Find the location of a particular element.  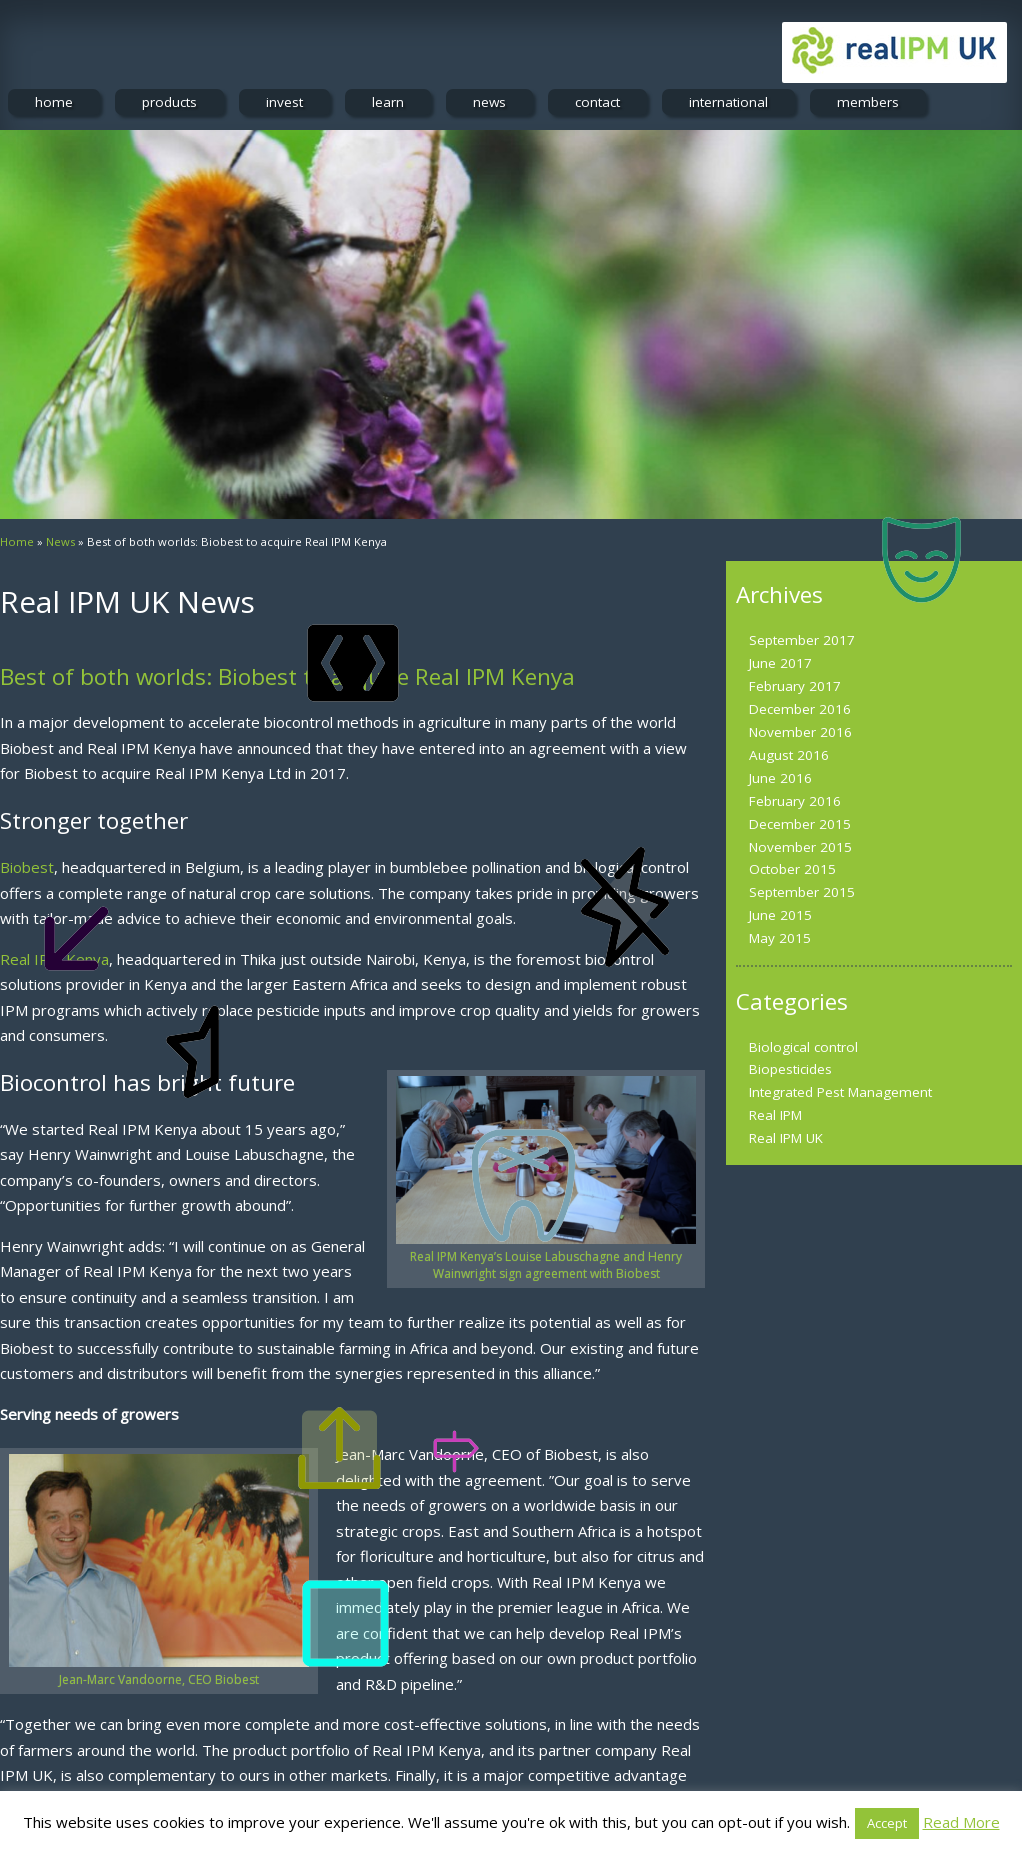

stop media playback is located at coordinates (345, 1623).